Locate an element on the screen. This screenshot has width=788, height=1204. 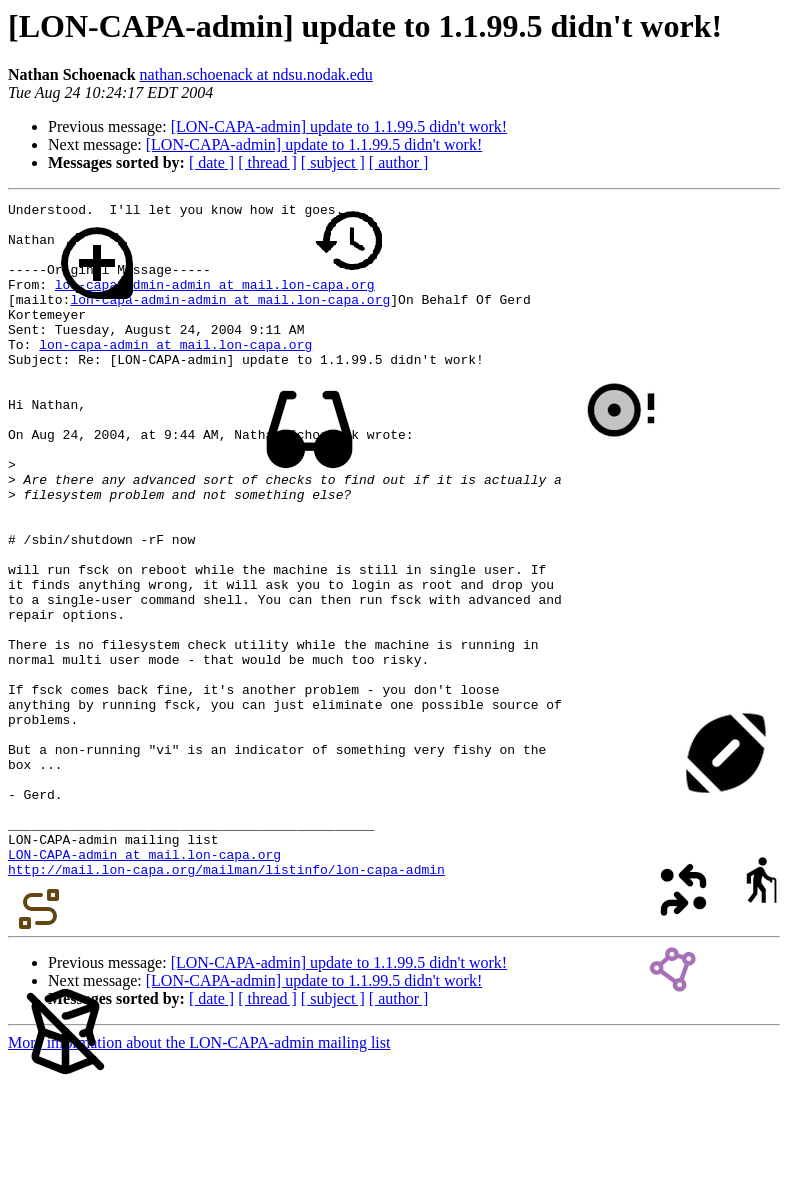
access elderly or senior accessibility settings is located at coordinates (759, 879).